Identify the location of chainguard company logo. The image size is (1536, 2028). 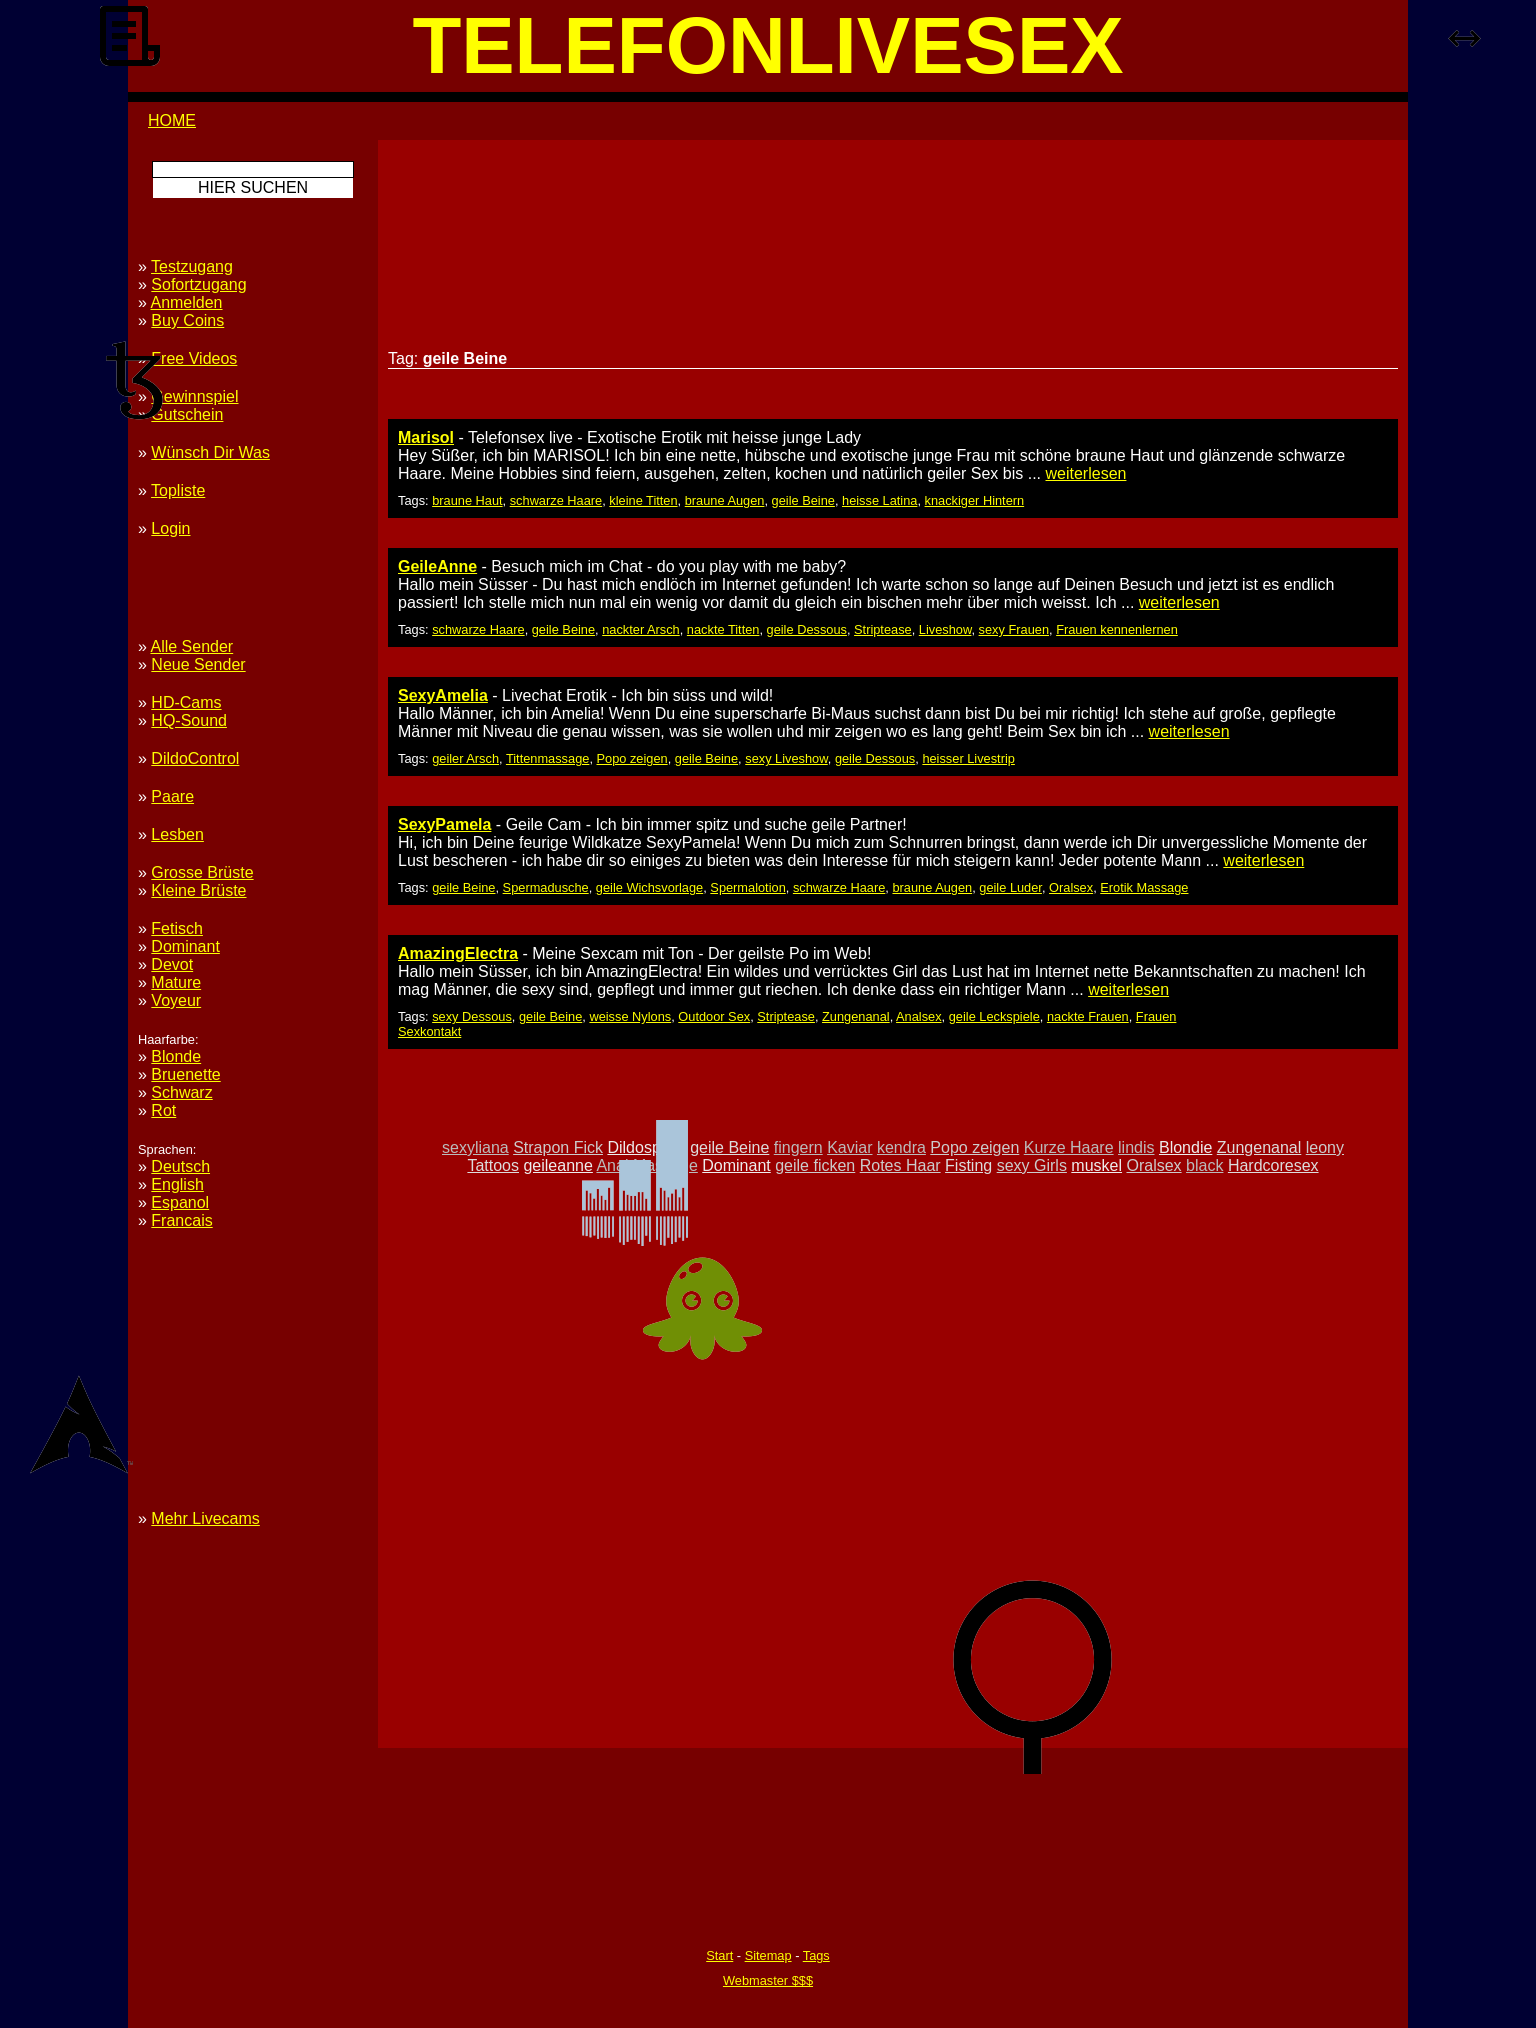
(702, 1308).